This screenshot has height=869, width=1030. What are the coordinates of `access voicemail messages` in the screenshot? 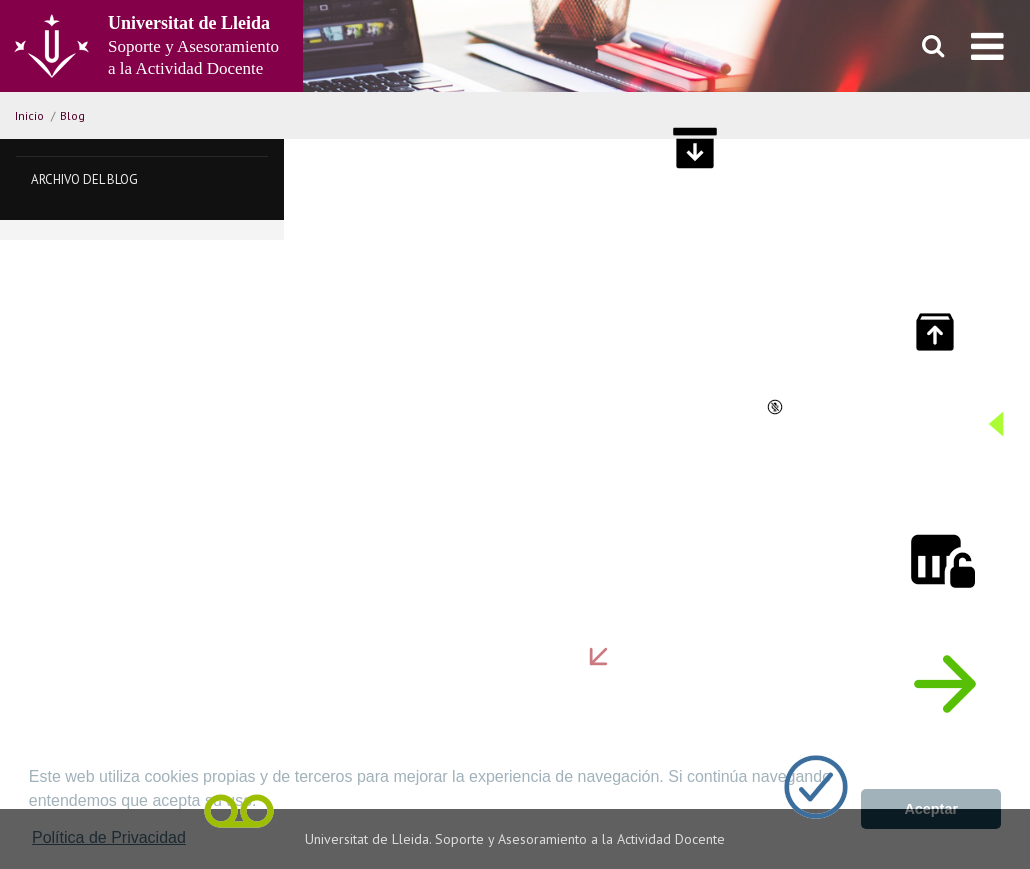 It's located at (239, 811).